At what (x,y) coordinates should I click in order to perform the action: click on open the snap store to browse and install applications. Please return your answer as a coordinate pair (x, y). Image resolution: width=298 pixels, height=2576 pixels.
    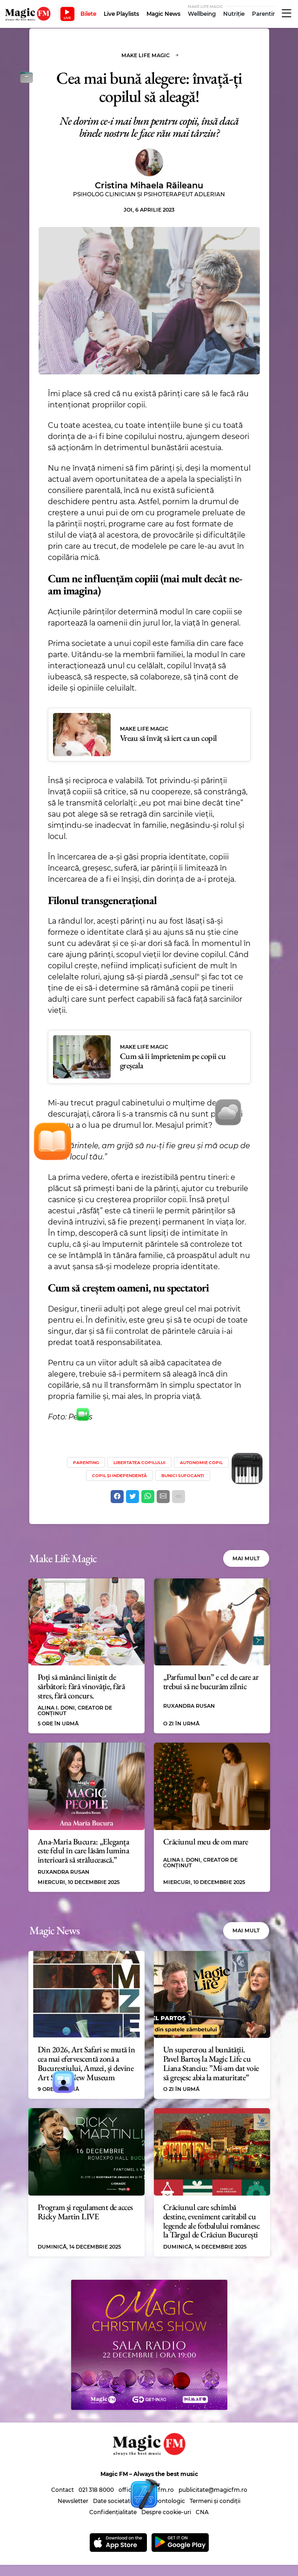
    Looking at the image, I should click on (258, 1641).